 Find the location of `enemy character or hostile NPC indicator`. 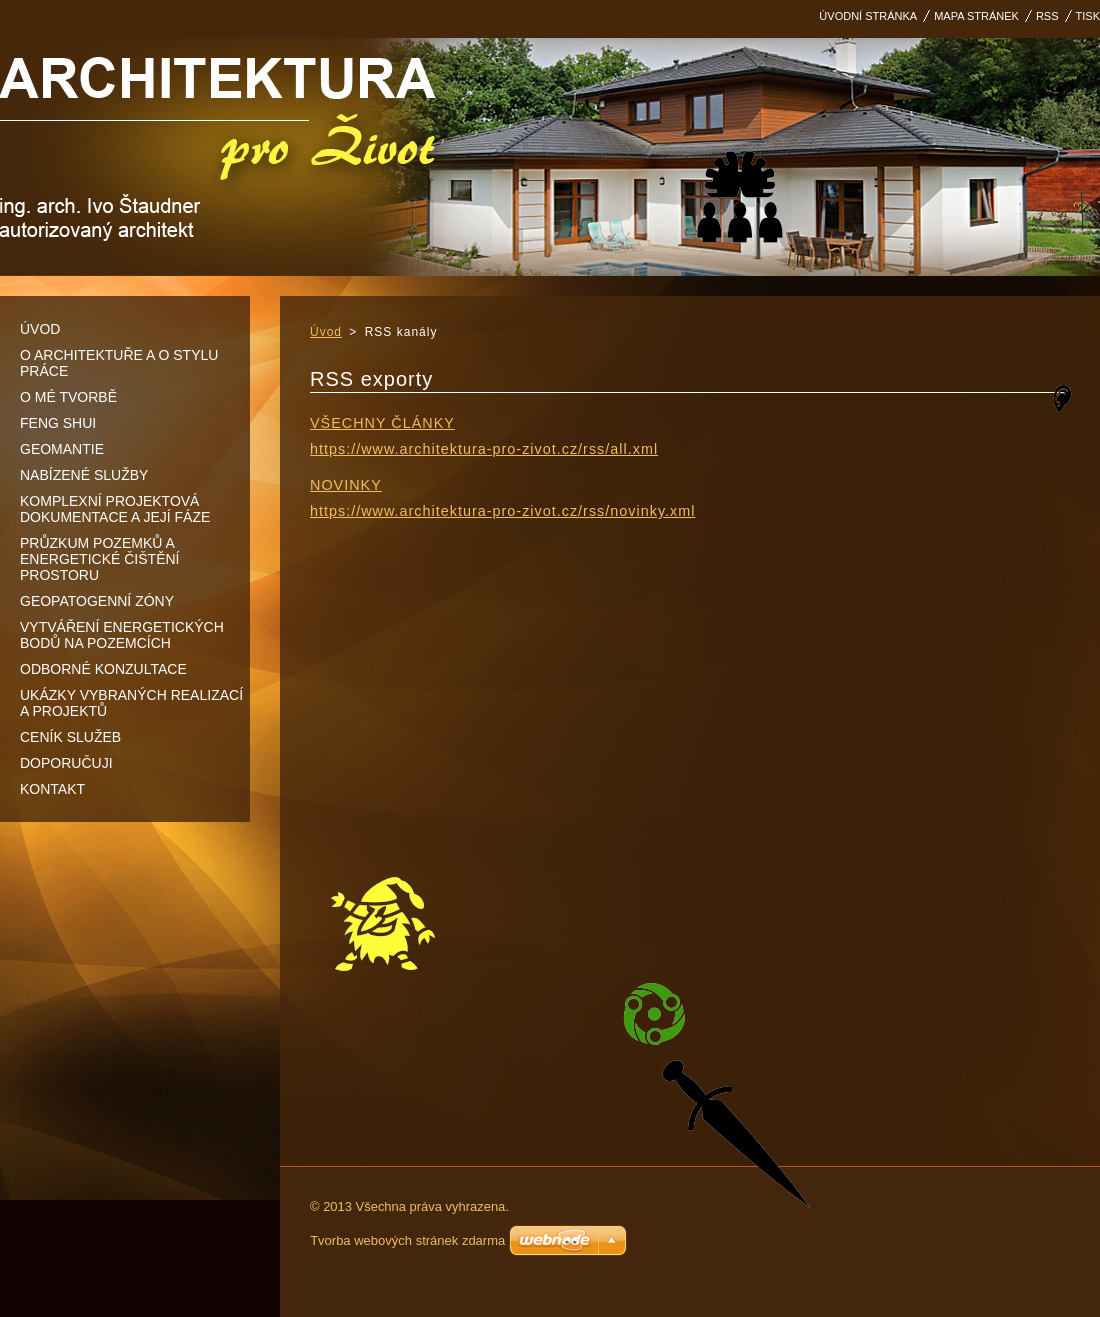

enemy character or hostile NPC indicator is located at coordinates (383, 924).